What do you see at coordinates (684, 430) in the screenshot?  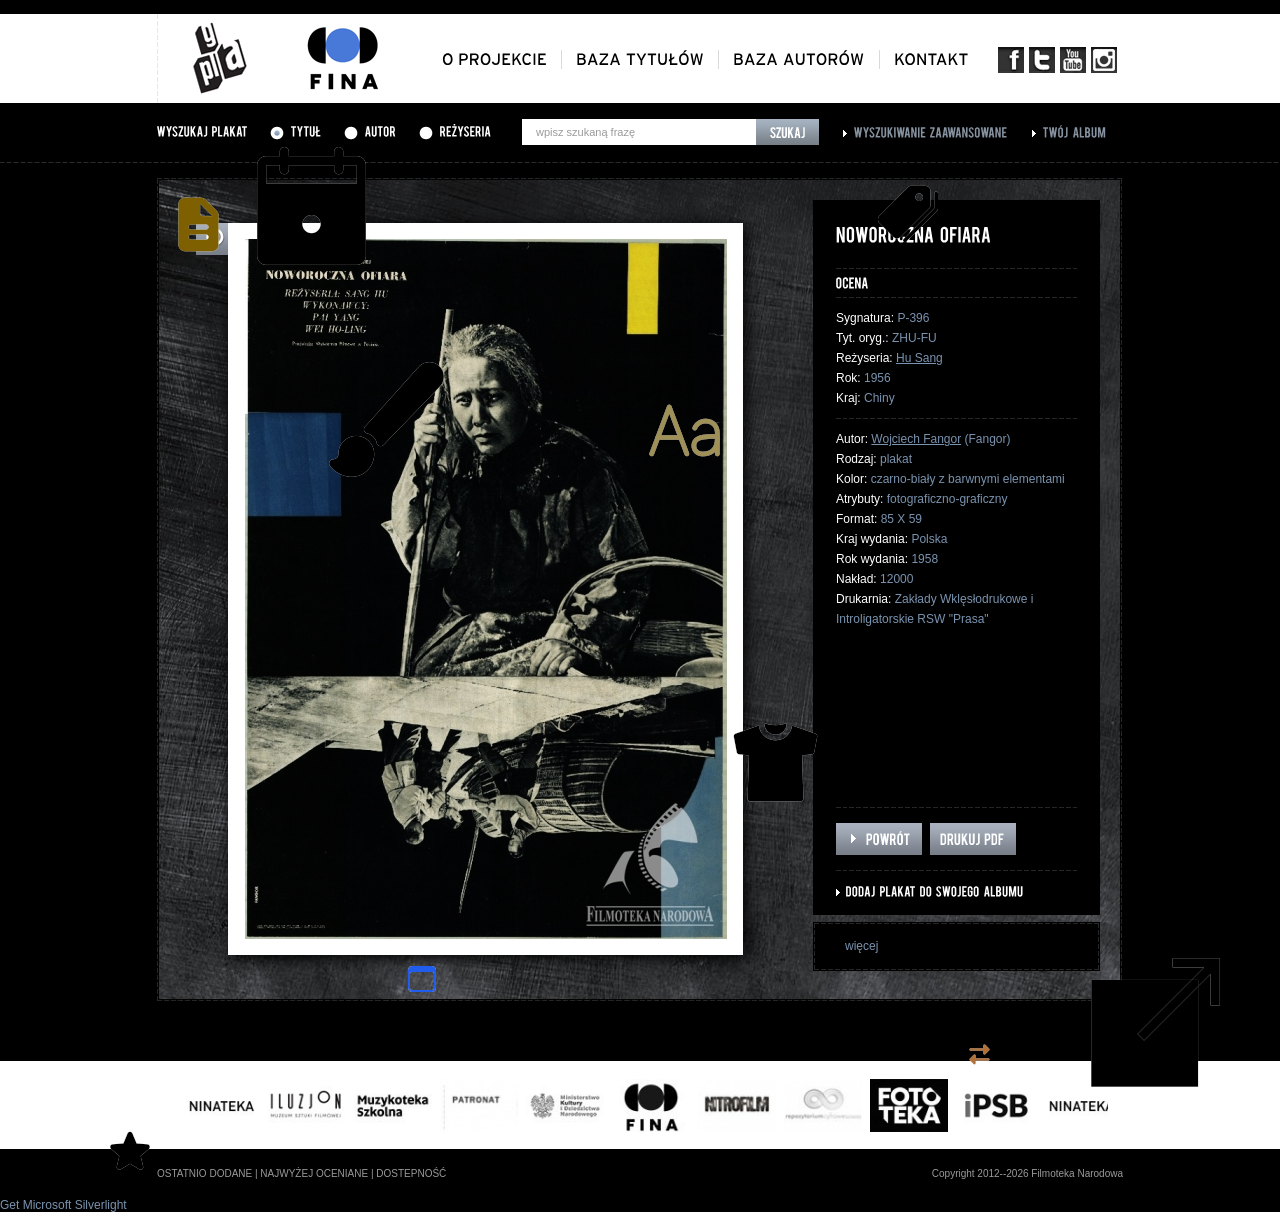 I see `change text formatting or font settings` at bounding box center [684, 430].